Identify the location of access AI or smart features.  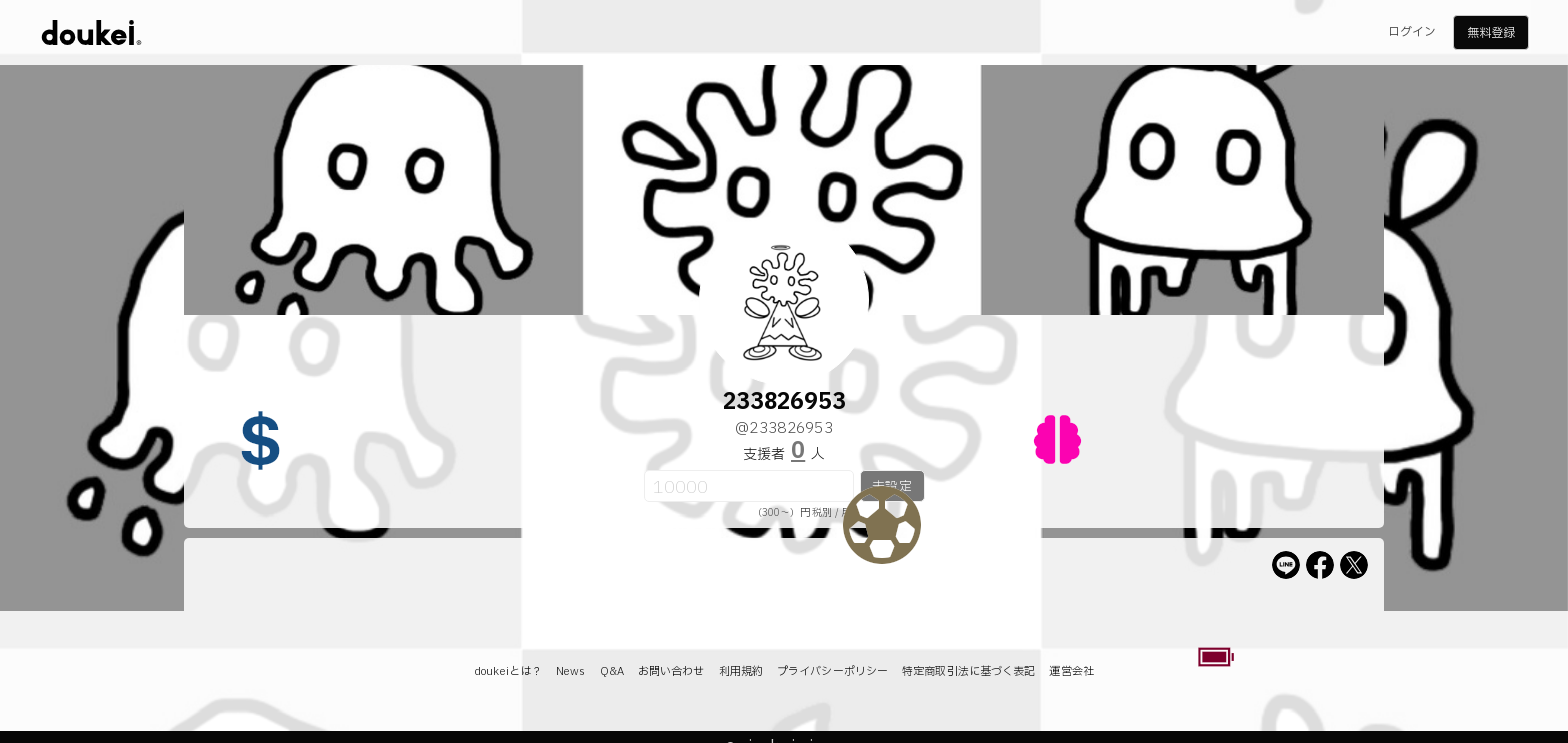
(1057, 439).